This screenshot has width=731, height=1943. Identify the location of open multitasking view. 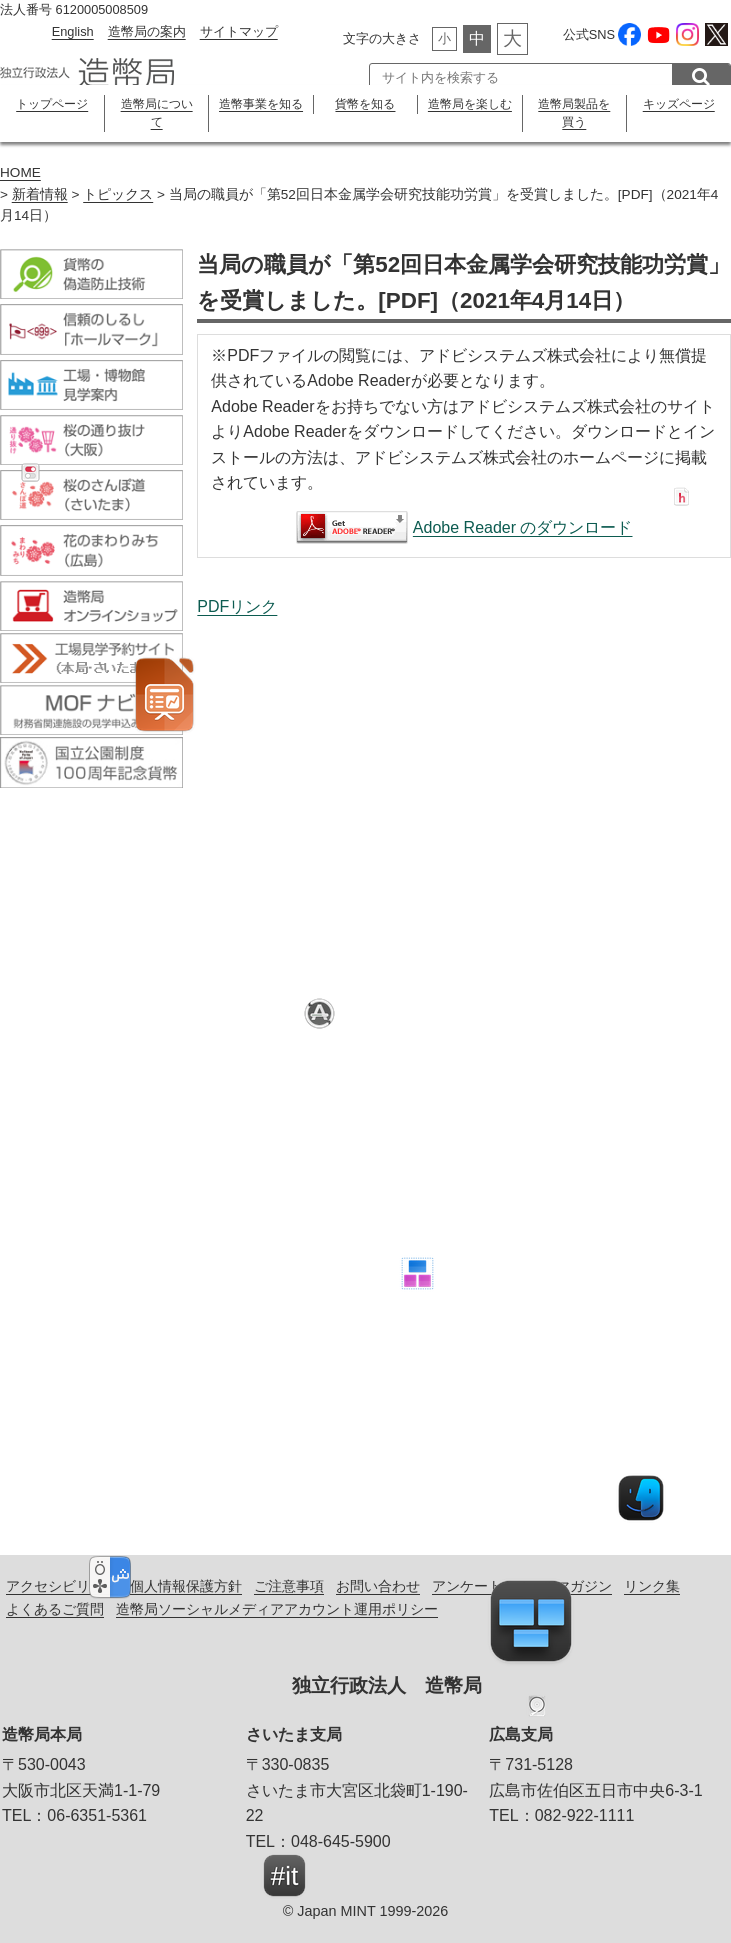
(531, 1621).